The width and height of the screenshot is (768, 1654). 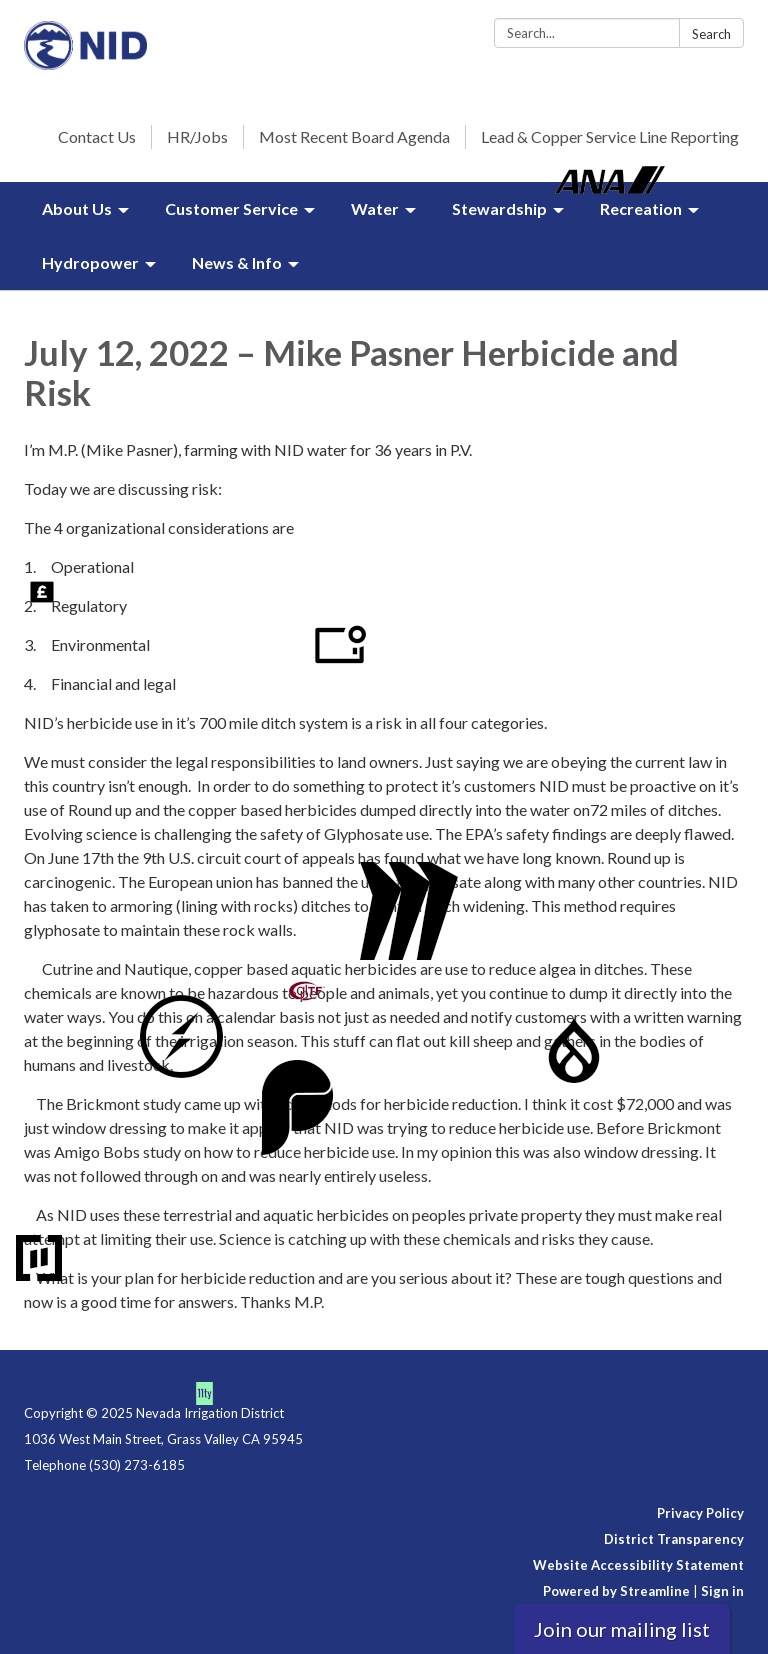 I want to click on open Plausible Analytics dashboard, so click(x=297, y=1107).